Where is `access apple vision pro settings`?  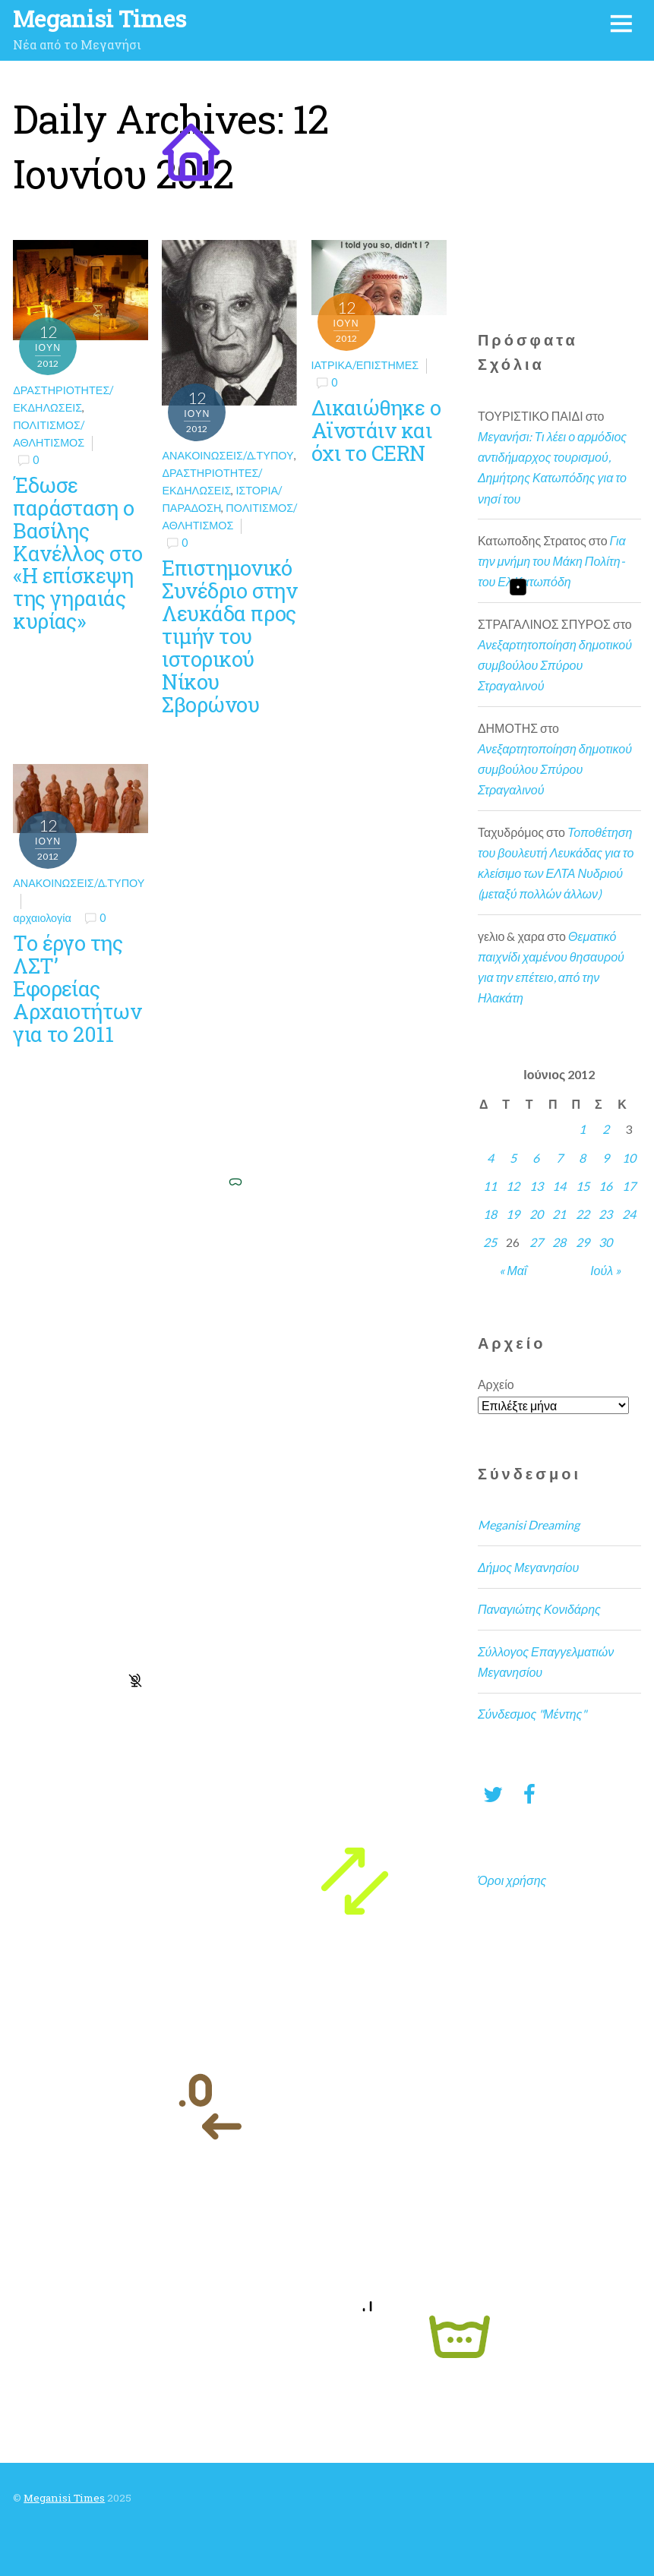 access apple vision pro settings is located at coordinates (235, 1182).